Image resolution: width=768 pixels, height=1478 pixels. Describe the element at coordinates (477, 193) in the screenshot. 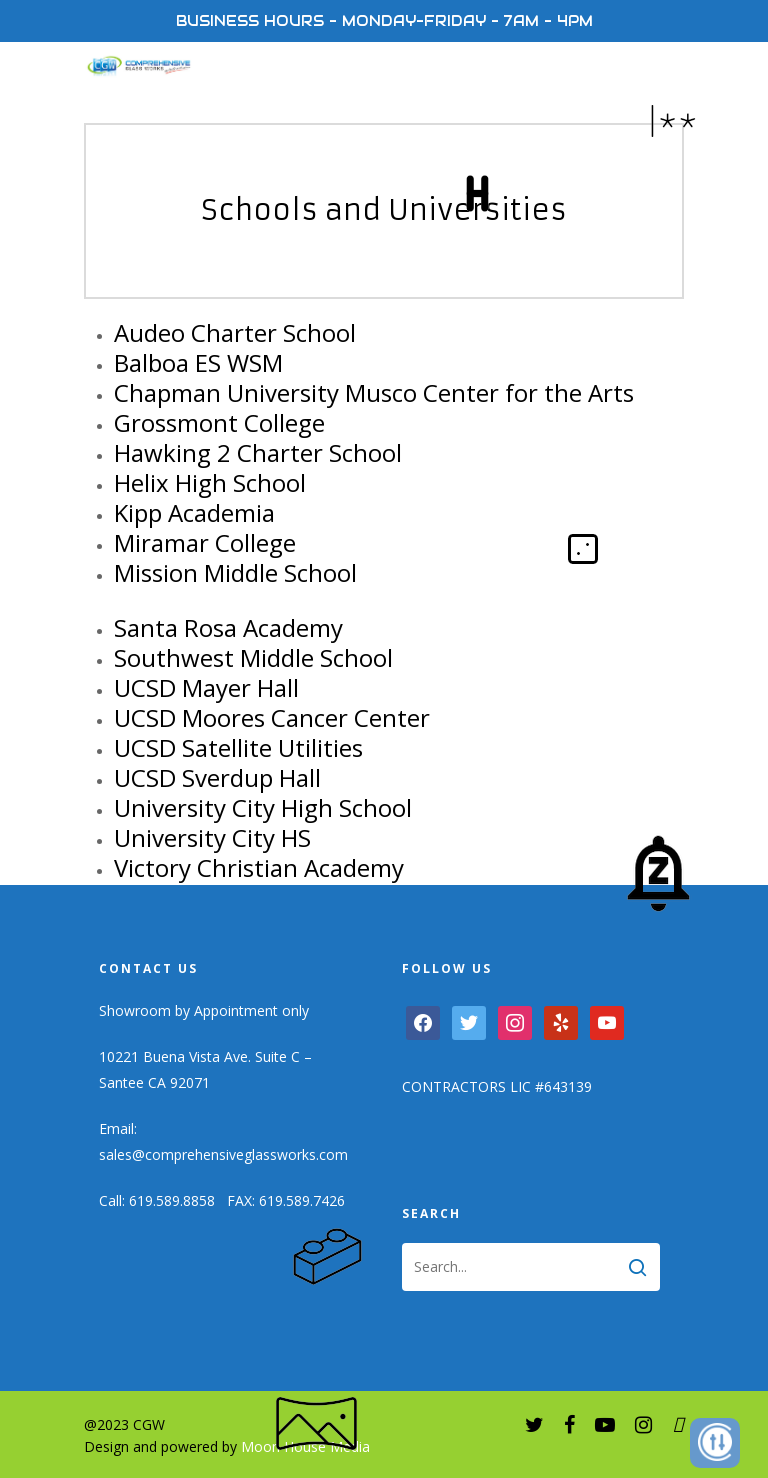

I see `indicates heading or header formatting option` at that location.